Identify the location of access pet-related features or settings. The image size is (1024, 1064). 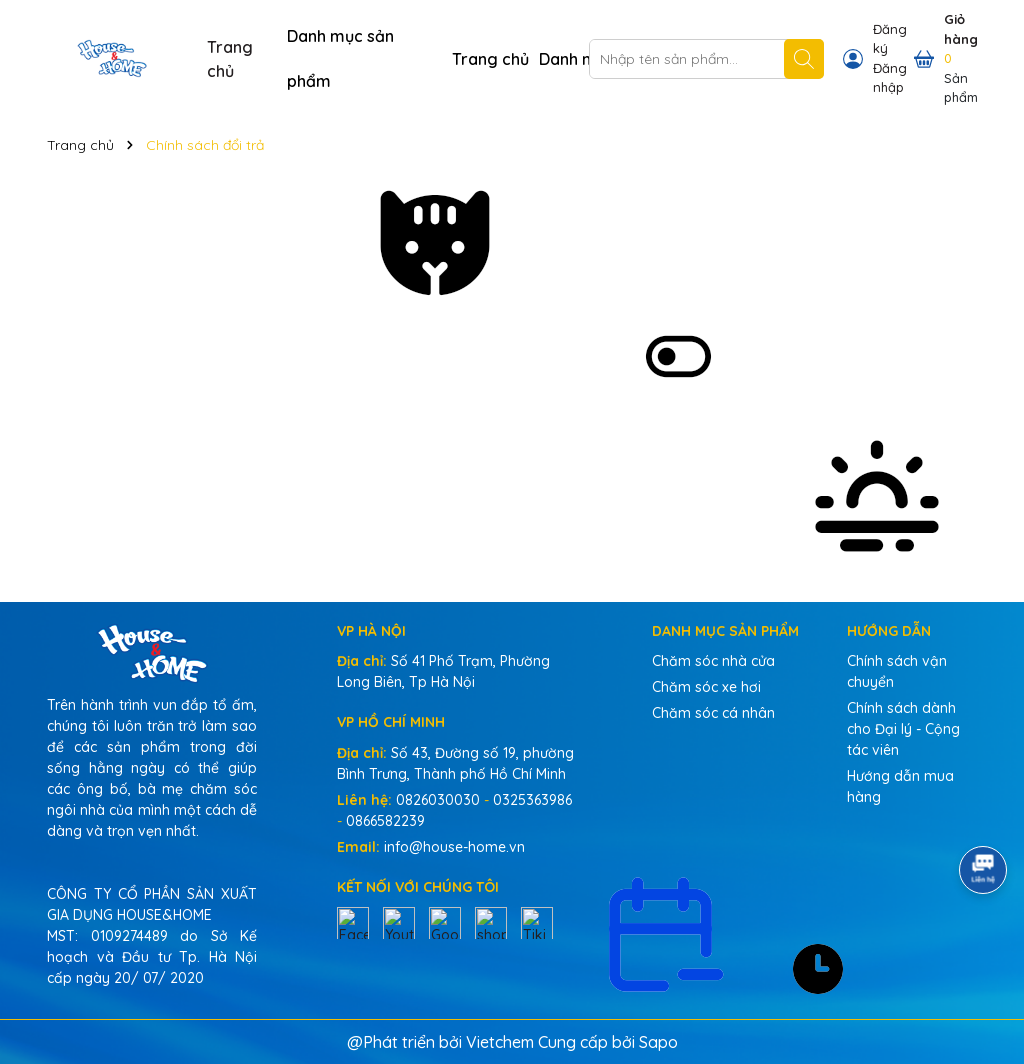
(435, 241).